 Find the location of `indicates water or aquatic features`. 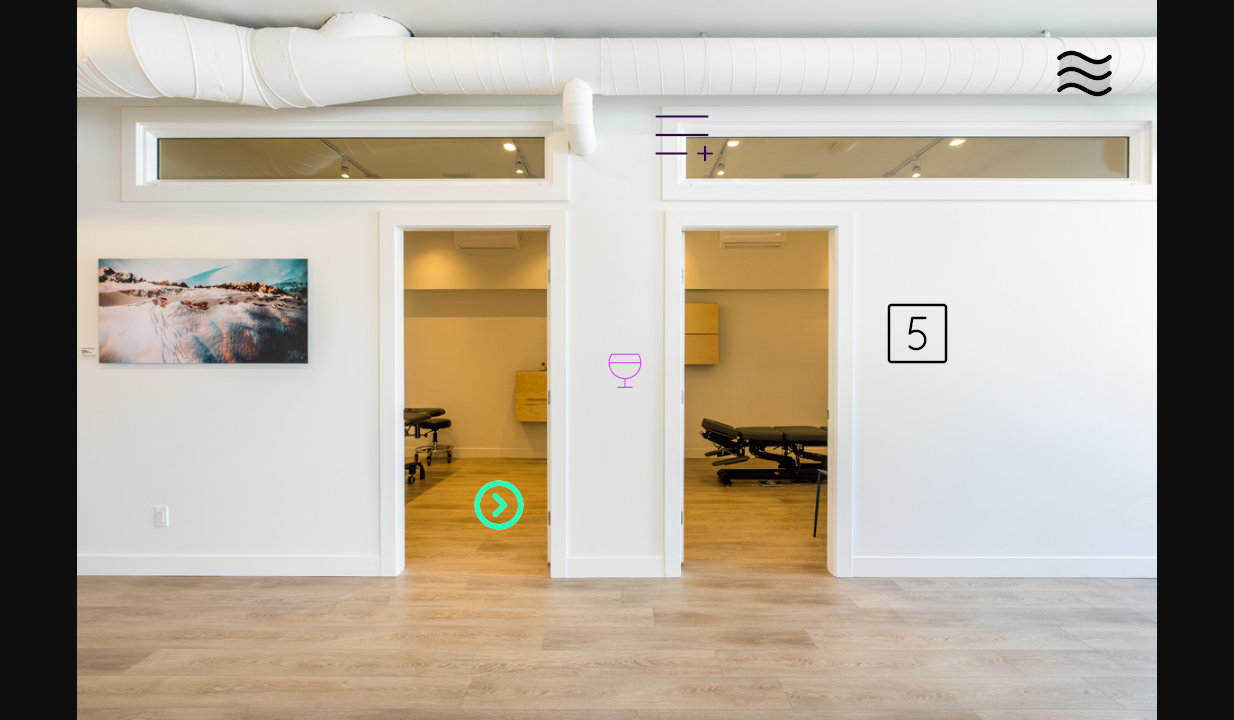

indicates water or aquatic features is located at coordinates (1084, 73).